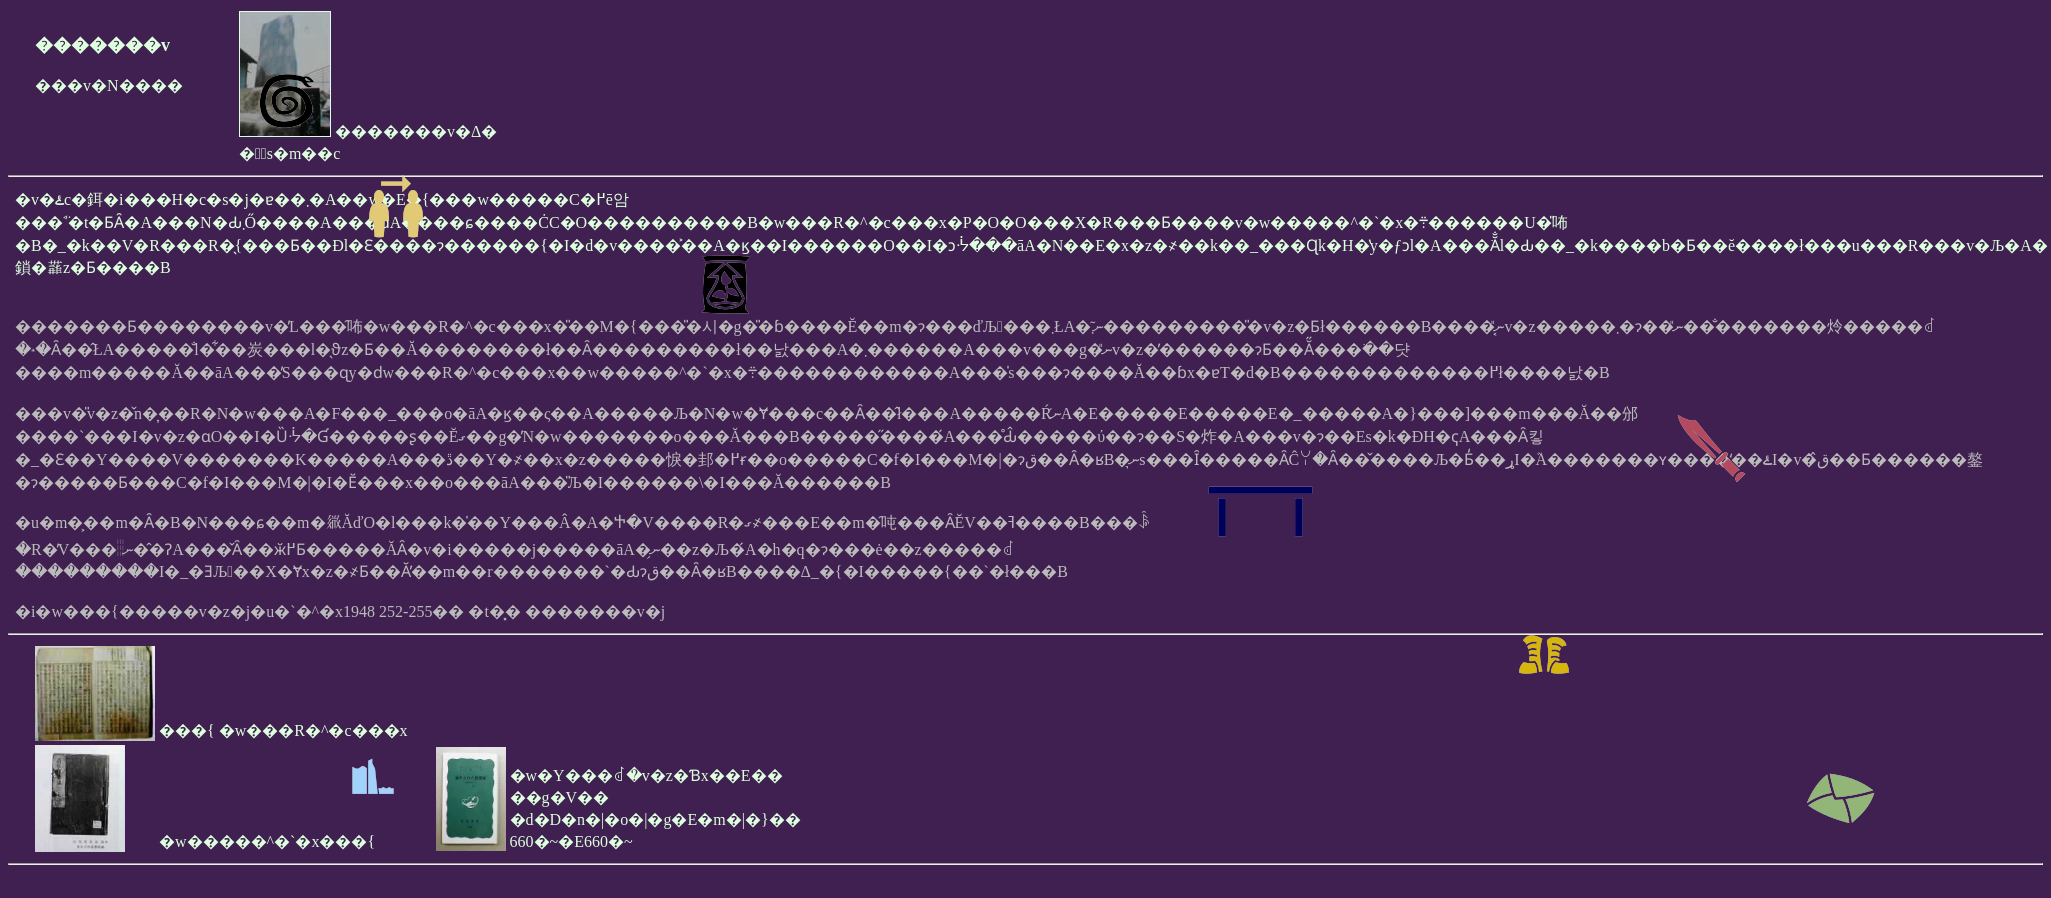 This screenshot has width=2051, height=898. I want to click on equip steel-toe boots to your character, so click(1544, 654).